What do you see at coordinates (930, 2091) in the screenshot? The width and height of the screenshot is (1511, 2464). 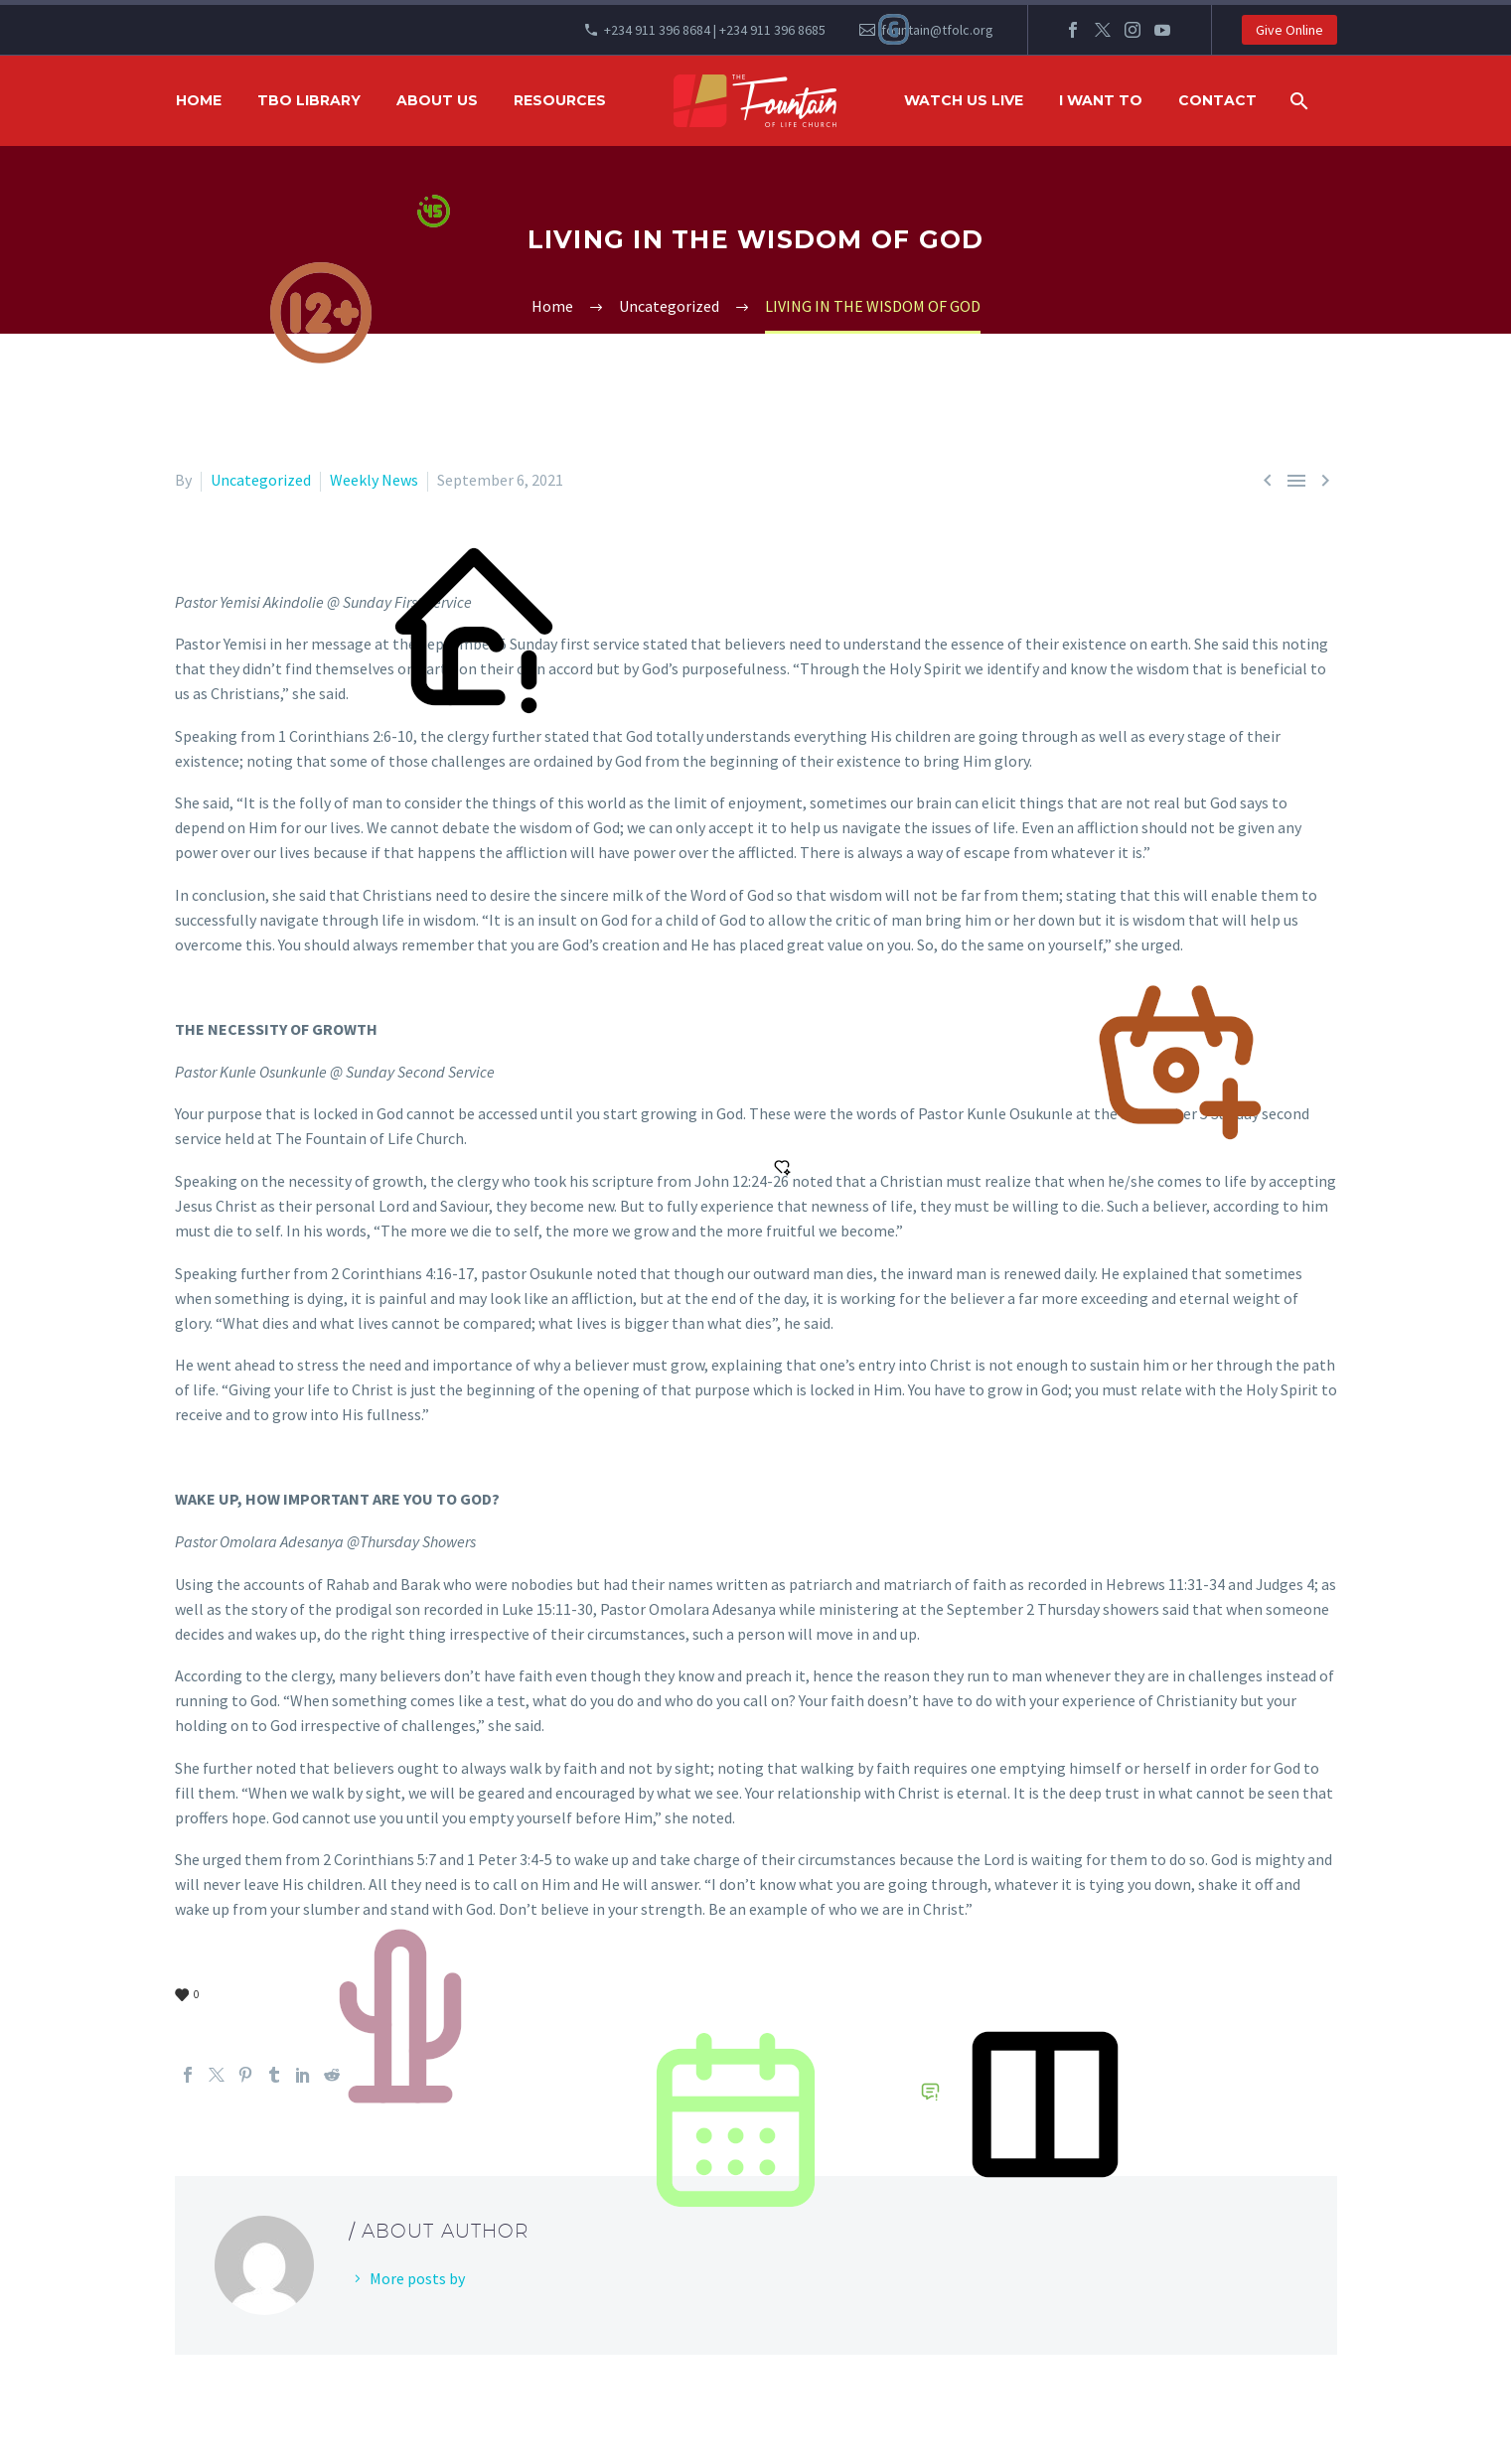 I see `message requires attention or action` at bounding box center [930, 2091].